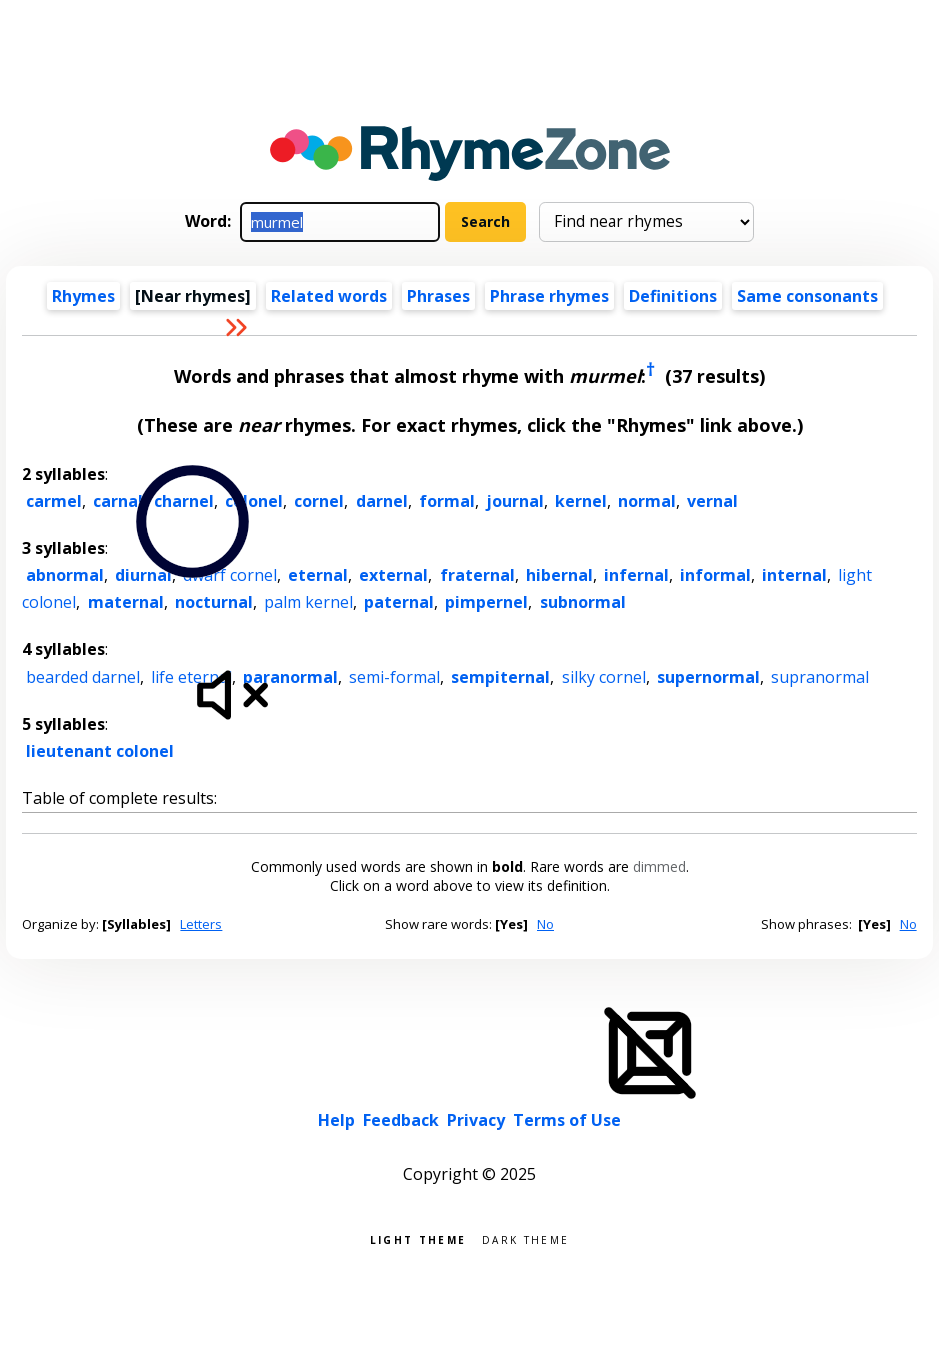 This screenshot has height=1347, width=939. Describe the element at coordinates (192, 521) in the screenshot. I see `unselected option in a radio button group` at that location.